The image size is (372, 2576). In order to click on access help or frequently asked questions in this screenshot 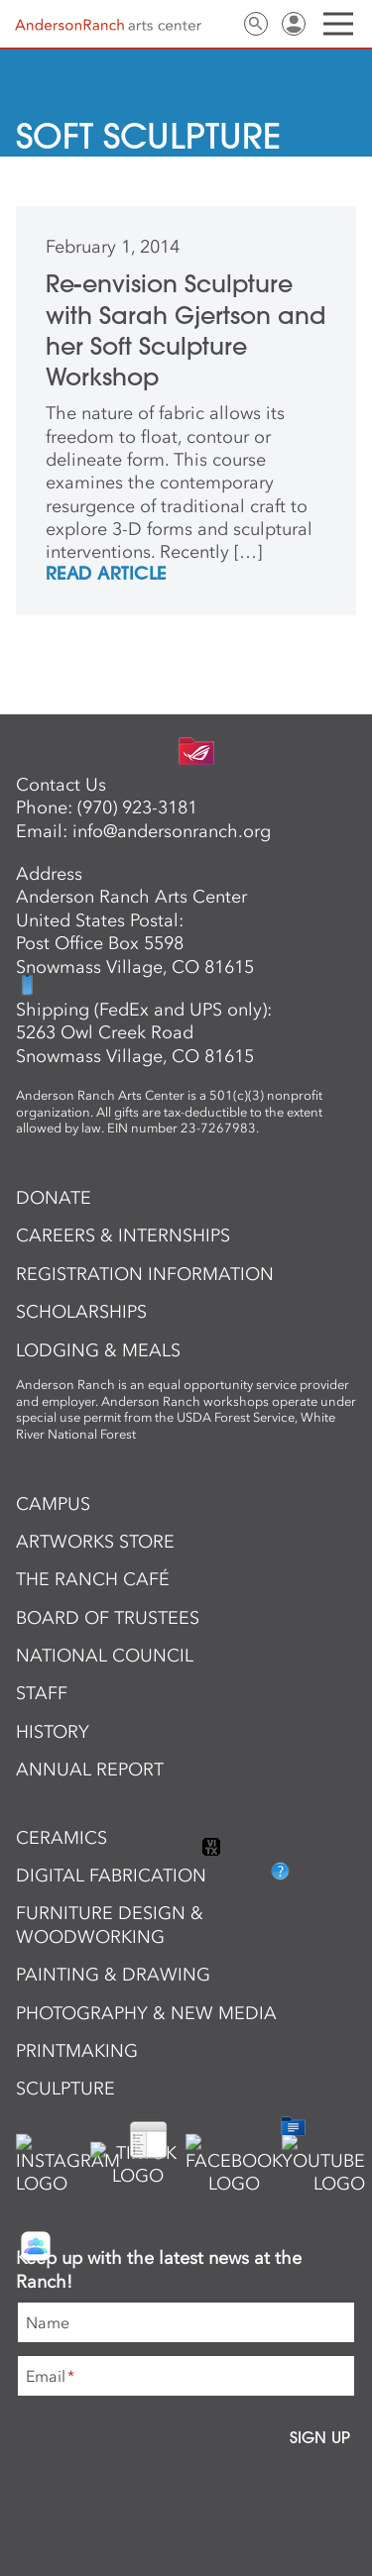, I will do `click(280, 1871)`.